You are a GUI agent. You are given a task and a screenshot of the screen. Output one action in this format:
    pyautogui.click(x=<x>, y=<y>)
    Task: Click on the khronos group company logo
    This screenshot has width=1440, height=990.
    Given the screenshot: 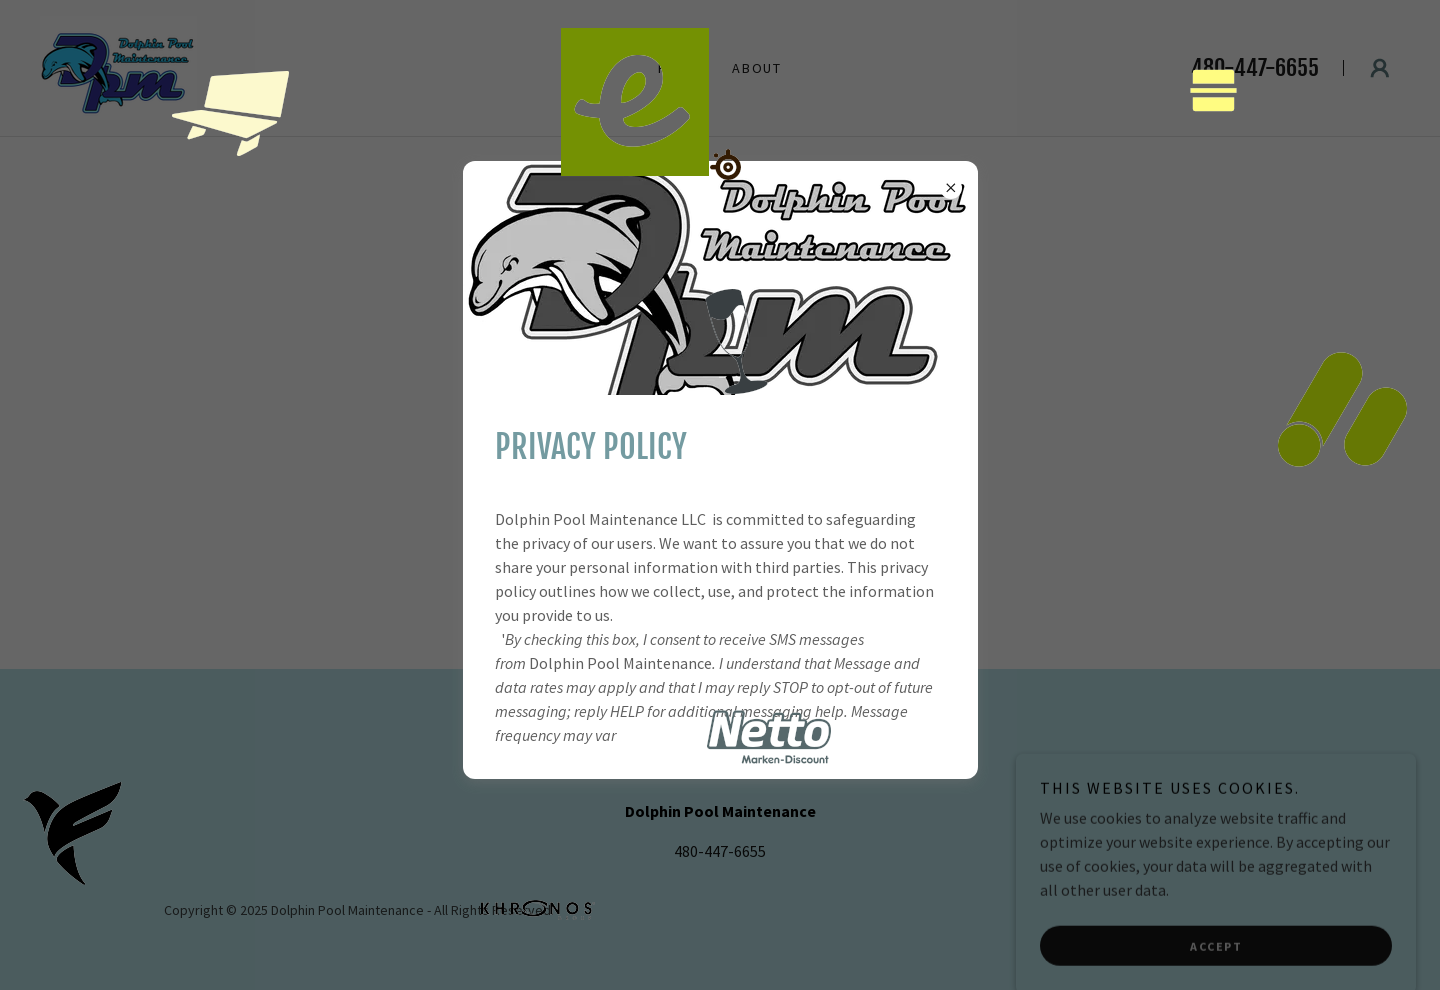 What is the action you would take?
    pyautogui.click(x=538, y=910)
    